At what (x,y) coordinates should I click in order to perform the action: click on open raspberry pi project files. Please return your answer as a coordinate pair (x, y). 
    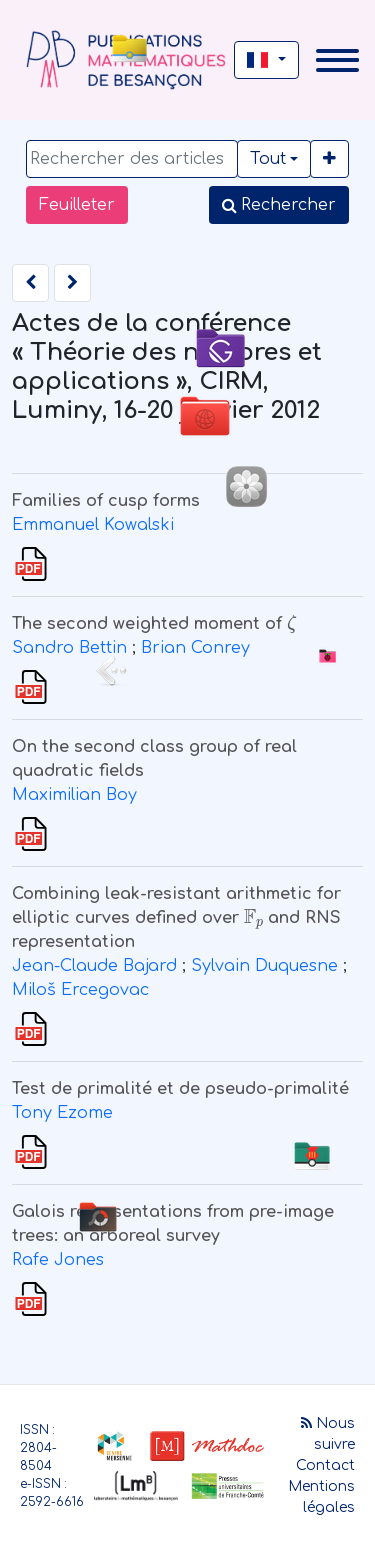
    Looking at the image, I should click on (327, 656).